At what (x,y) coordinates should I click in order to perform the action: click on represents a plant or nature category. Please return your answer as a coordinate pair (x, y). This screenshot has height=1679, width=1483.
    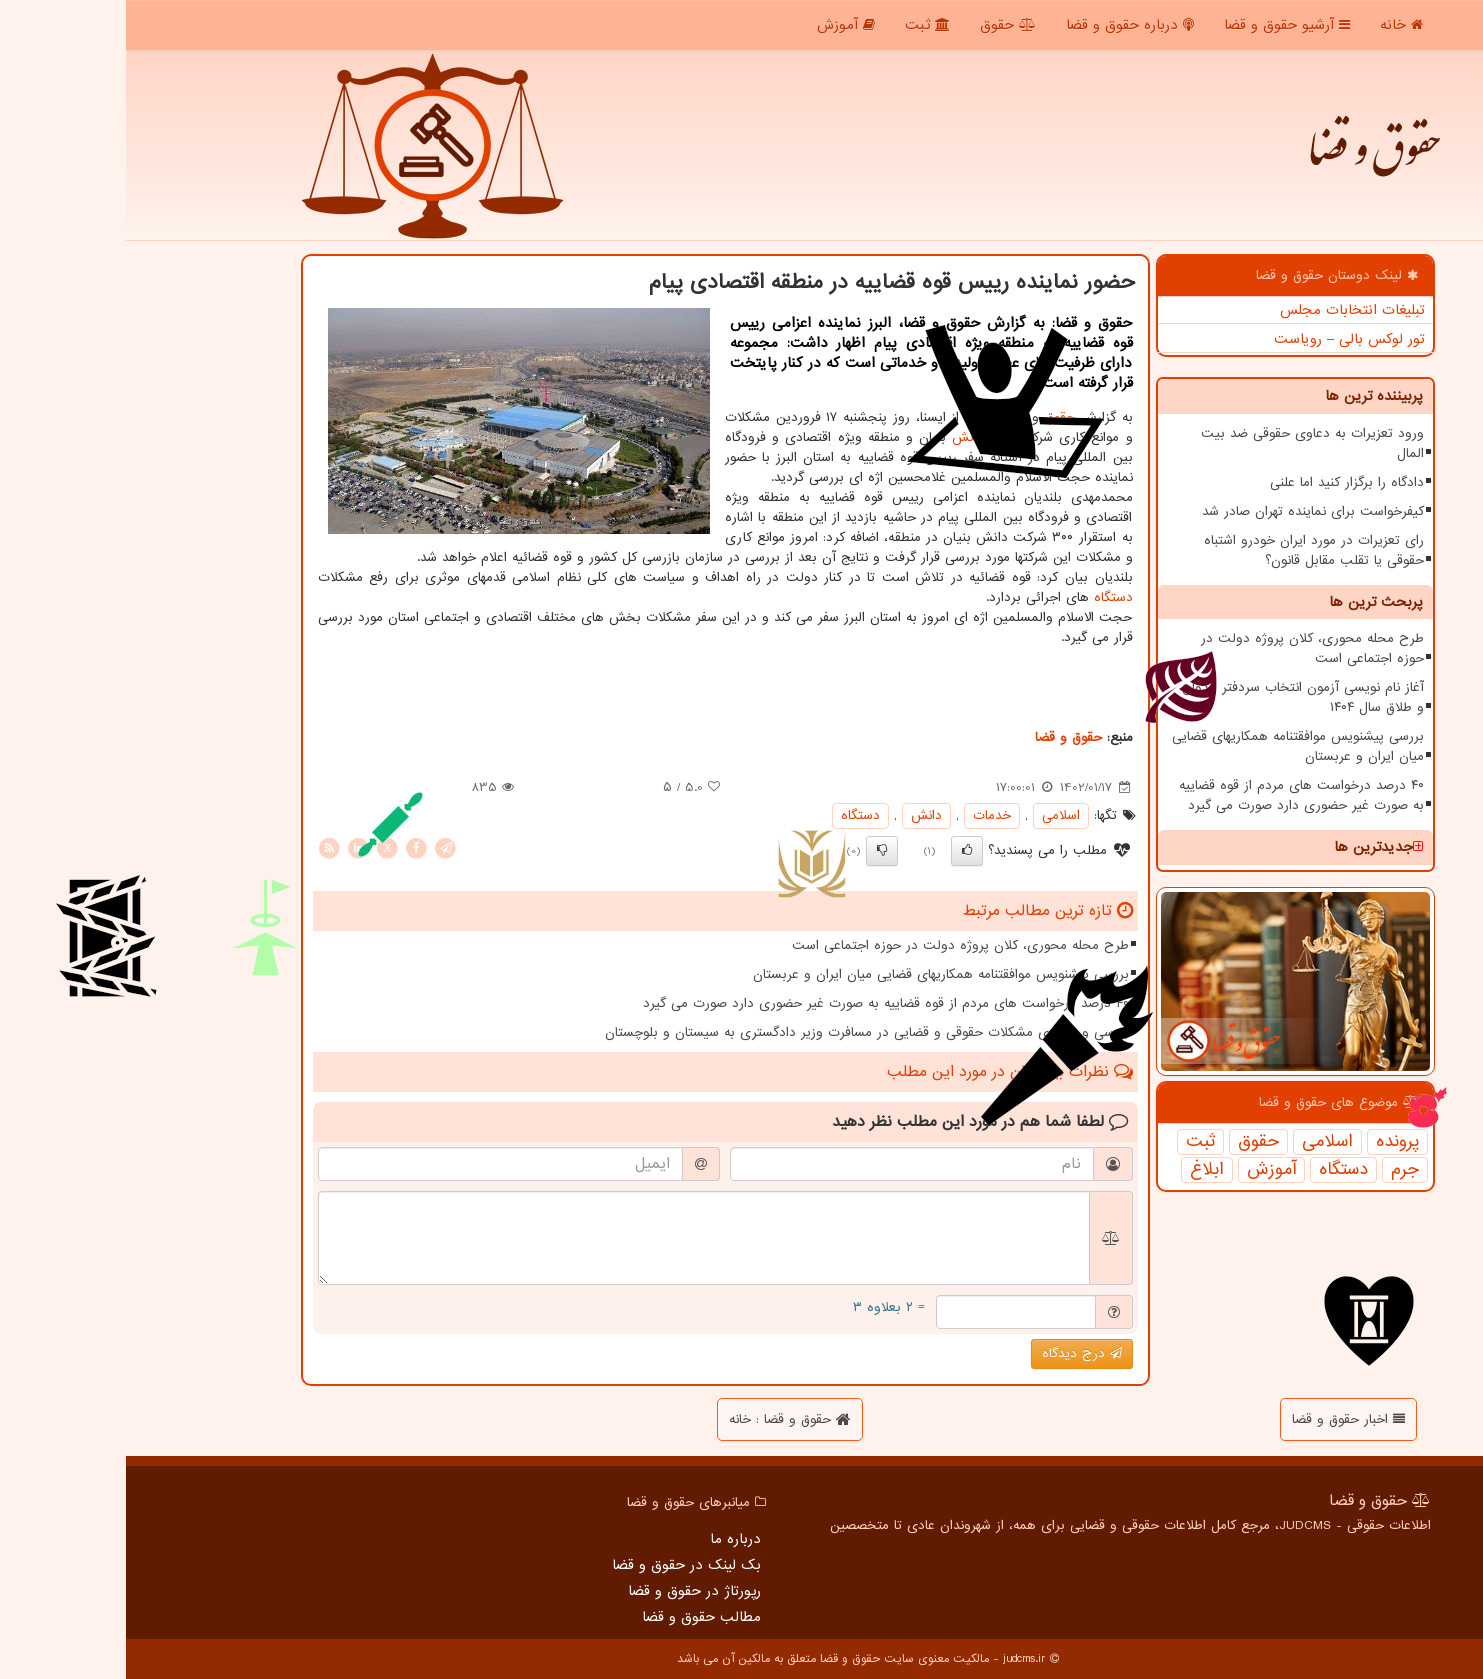
    Looking at the image, I should click on (1180, 686).